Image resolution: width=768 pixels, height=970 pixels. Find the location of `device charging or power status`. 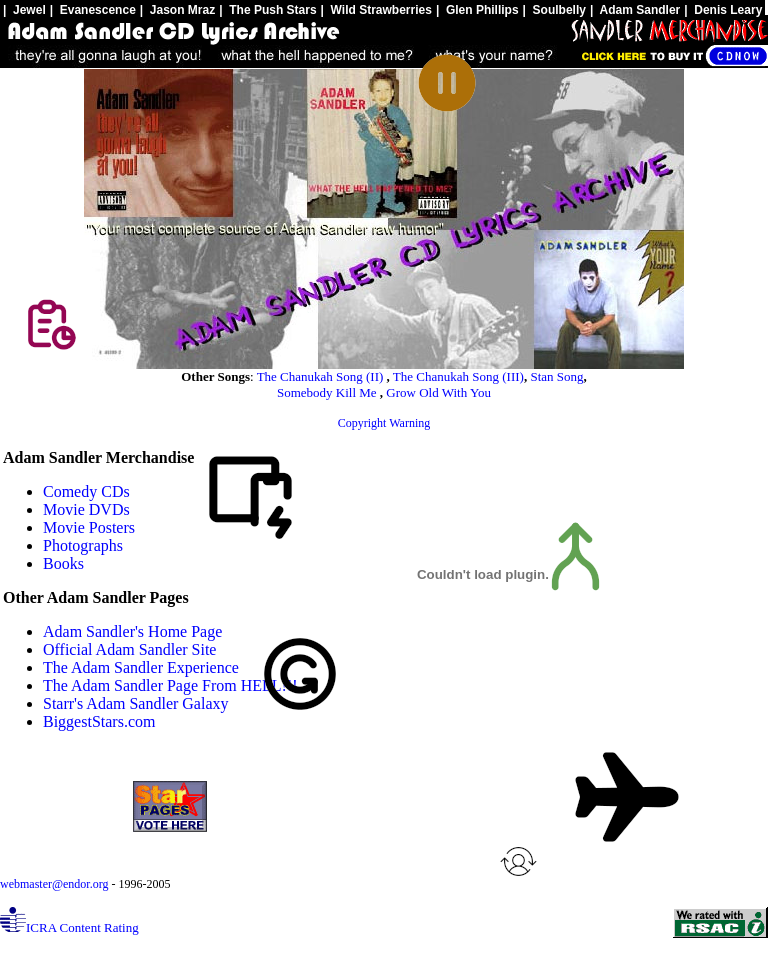

device charging or power status is located at coordinates (250, 493).